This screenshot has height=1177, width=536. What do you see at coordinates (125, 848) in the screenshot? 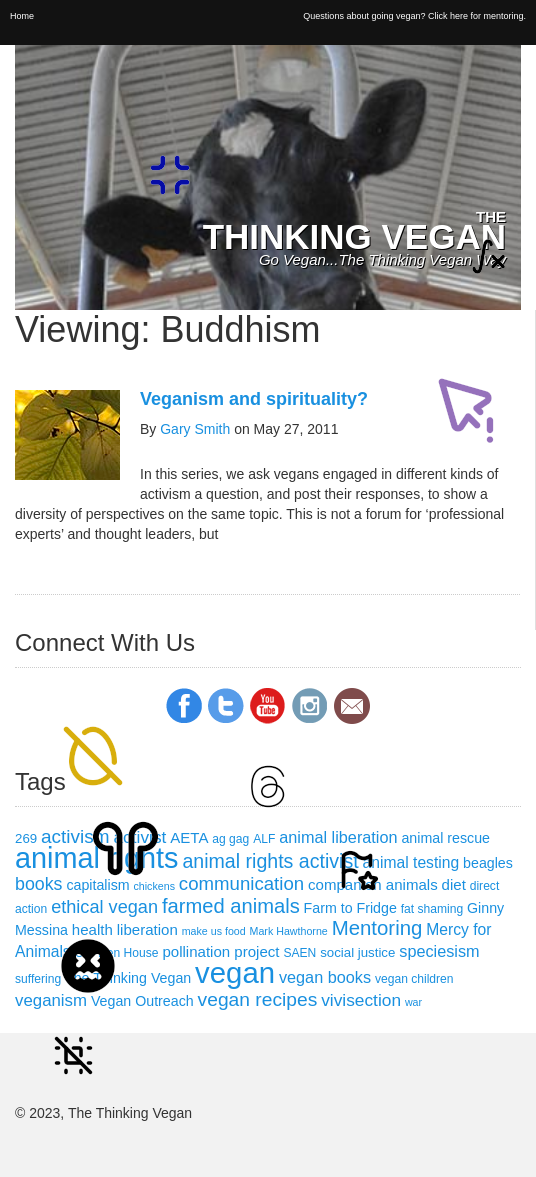
I see `connect to airpods or wireless earbuds` at bounding box center [125, 848].